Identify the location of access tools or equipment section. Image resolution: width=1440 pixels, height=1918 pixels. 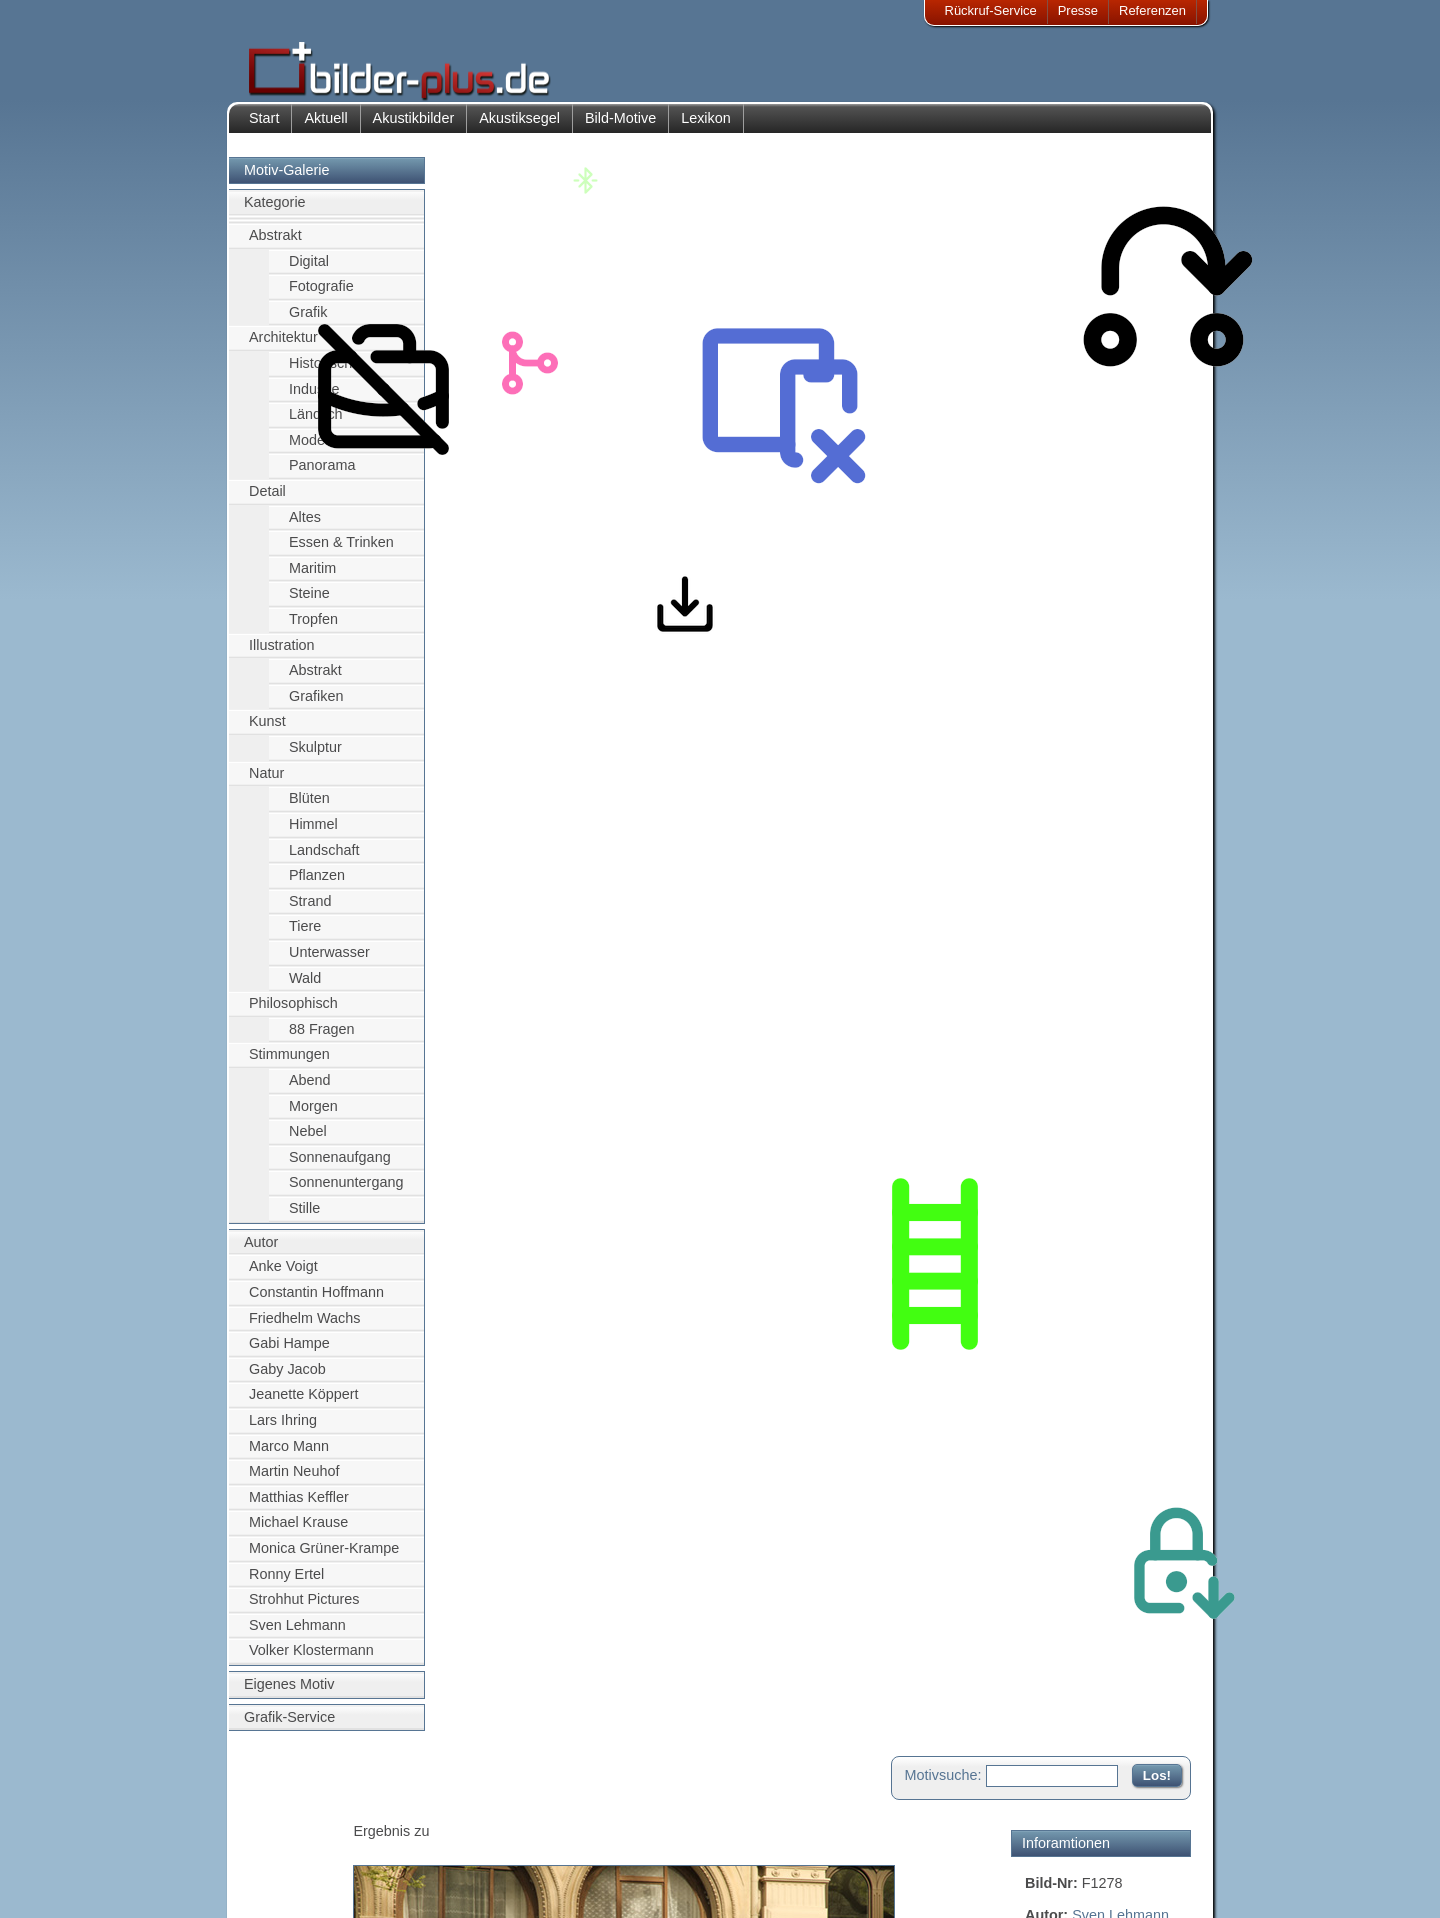
(935, 1264).